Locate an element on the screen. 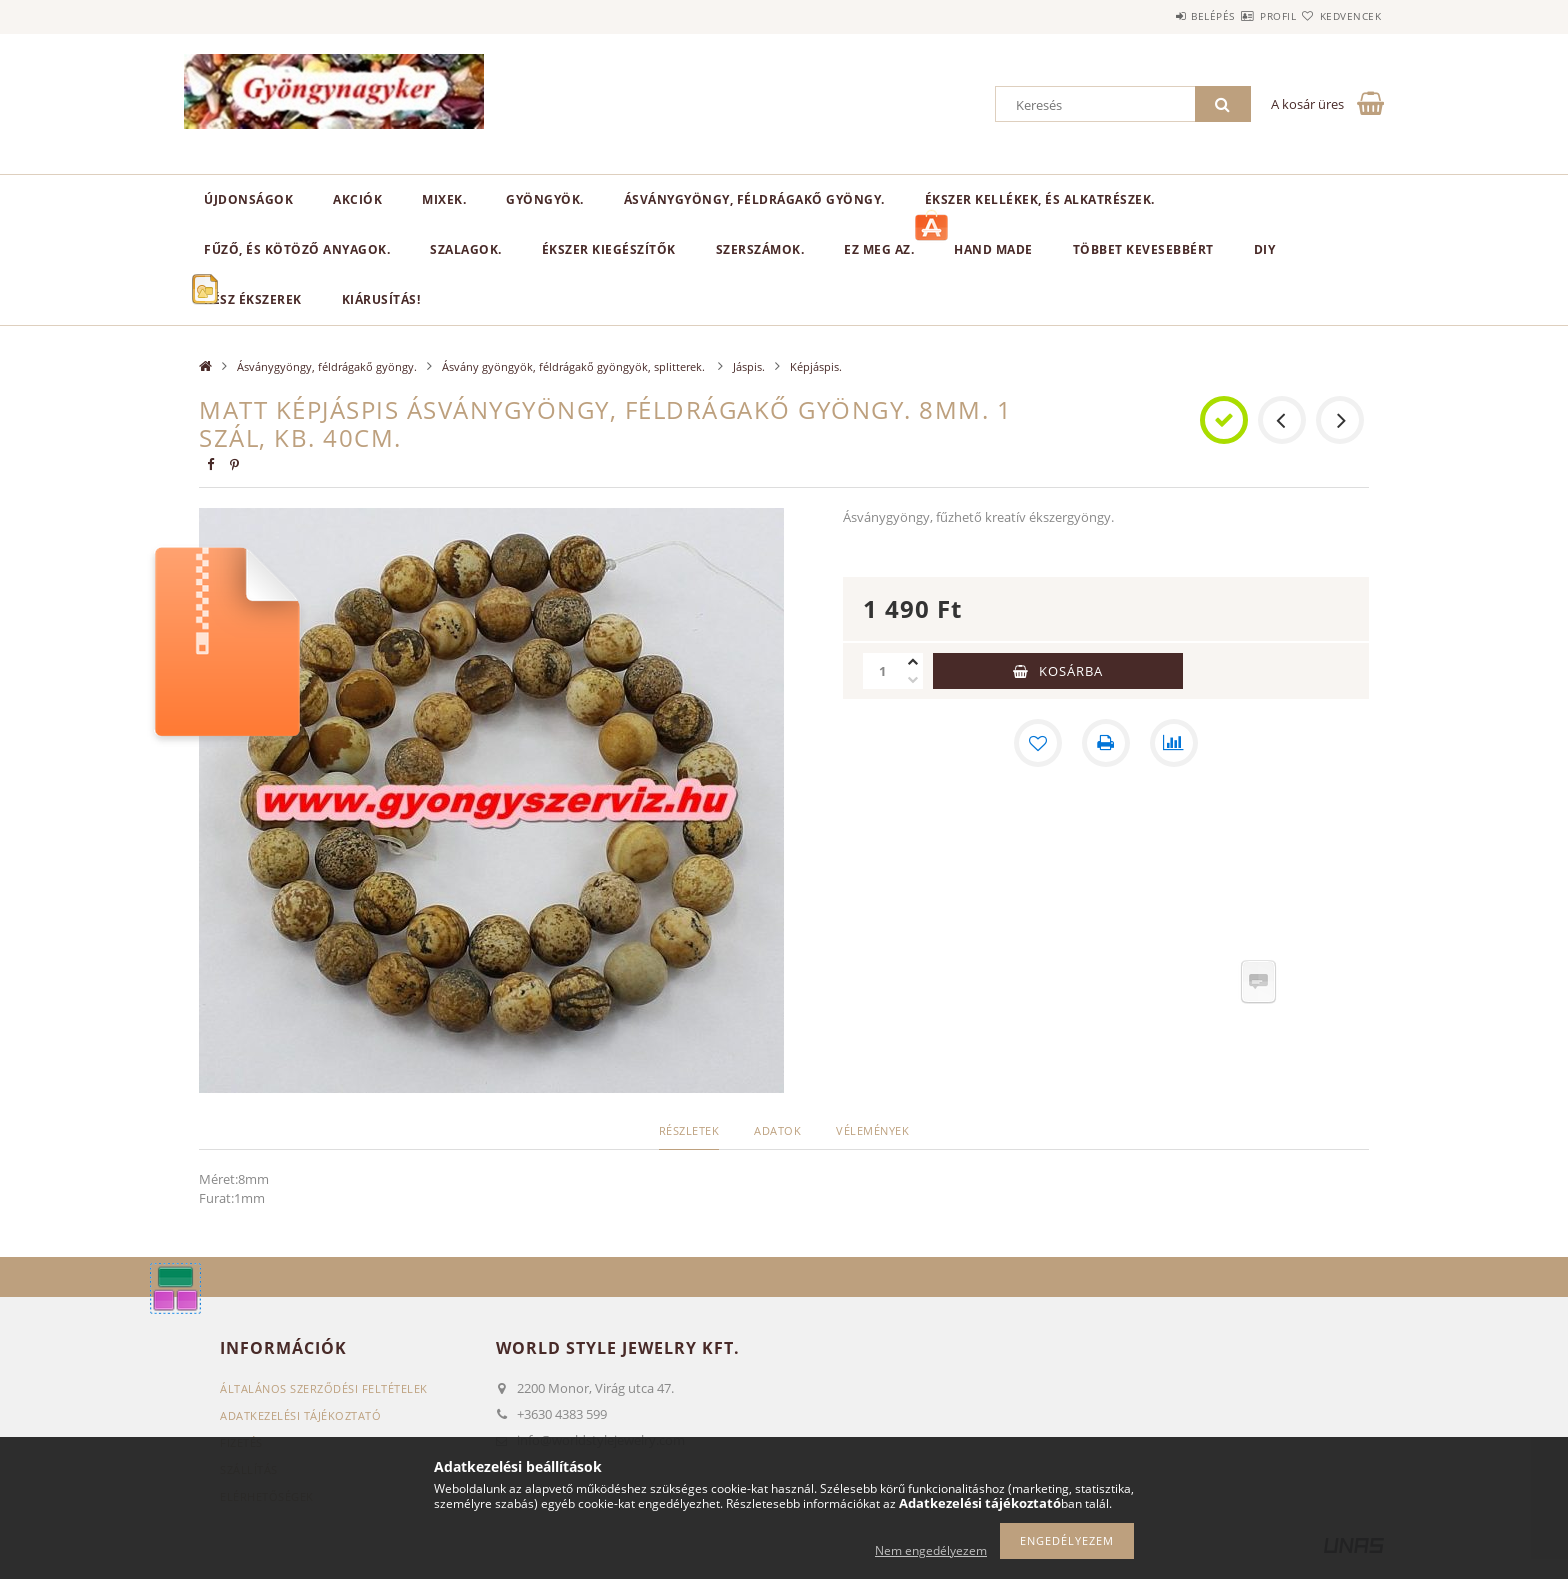  an ARJ compressed archive file is located at coordinates (227, 645).